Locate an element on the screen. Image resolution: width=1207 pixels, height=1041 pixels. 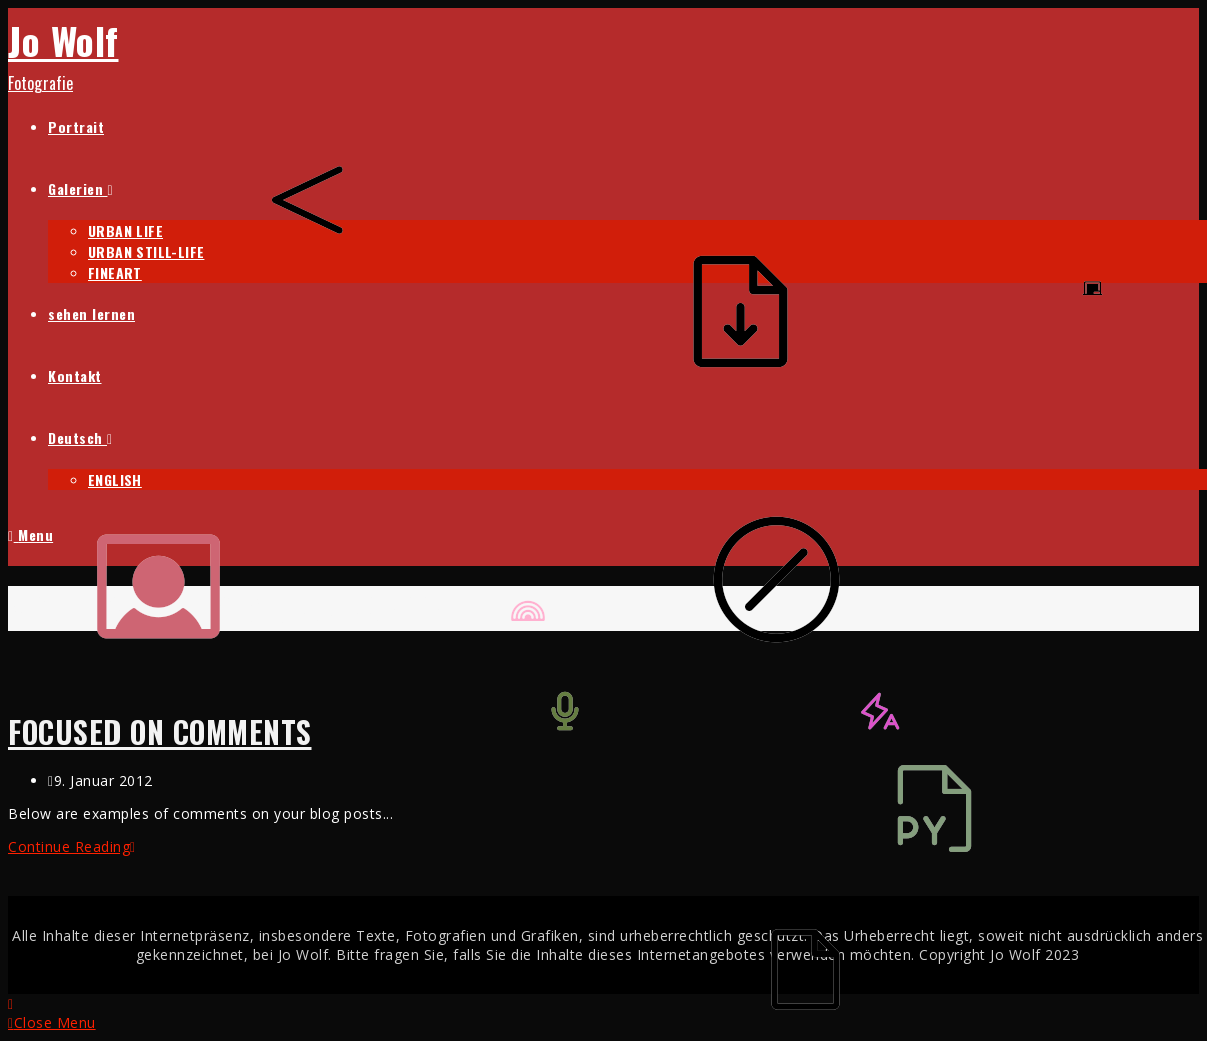
view or open a file is located at coordinates (805, 969).